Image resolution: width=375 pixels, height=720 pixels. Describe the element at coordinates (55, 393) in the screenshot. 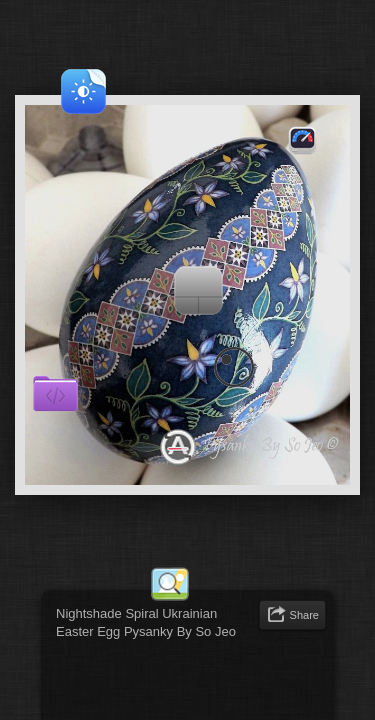

I see `open your code projects folder` at that location.